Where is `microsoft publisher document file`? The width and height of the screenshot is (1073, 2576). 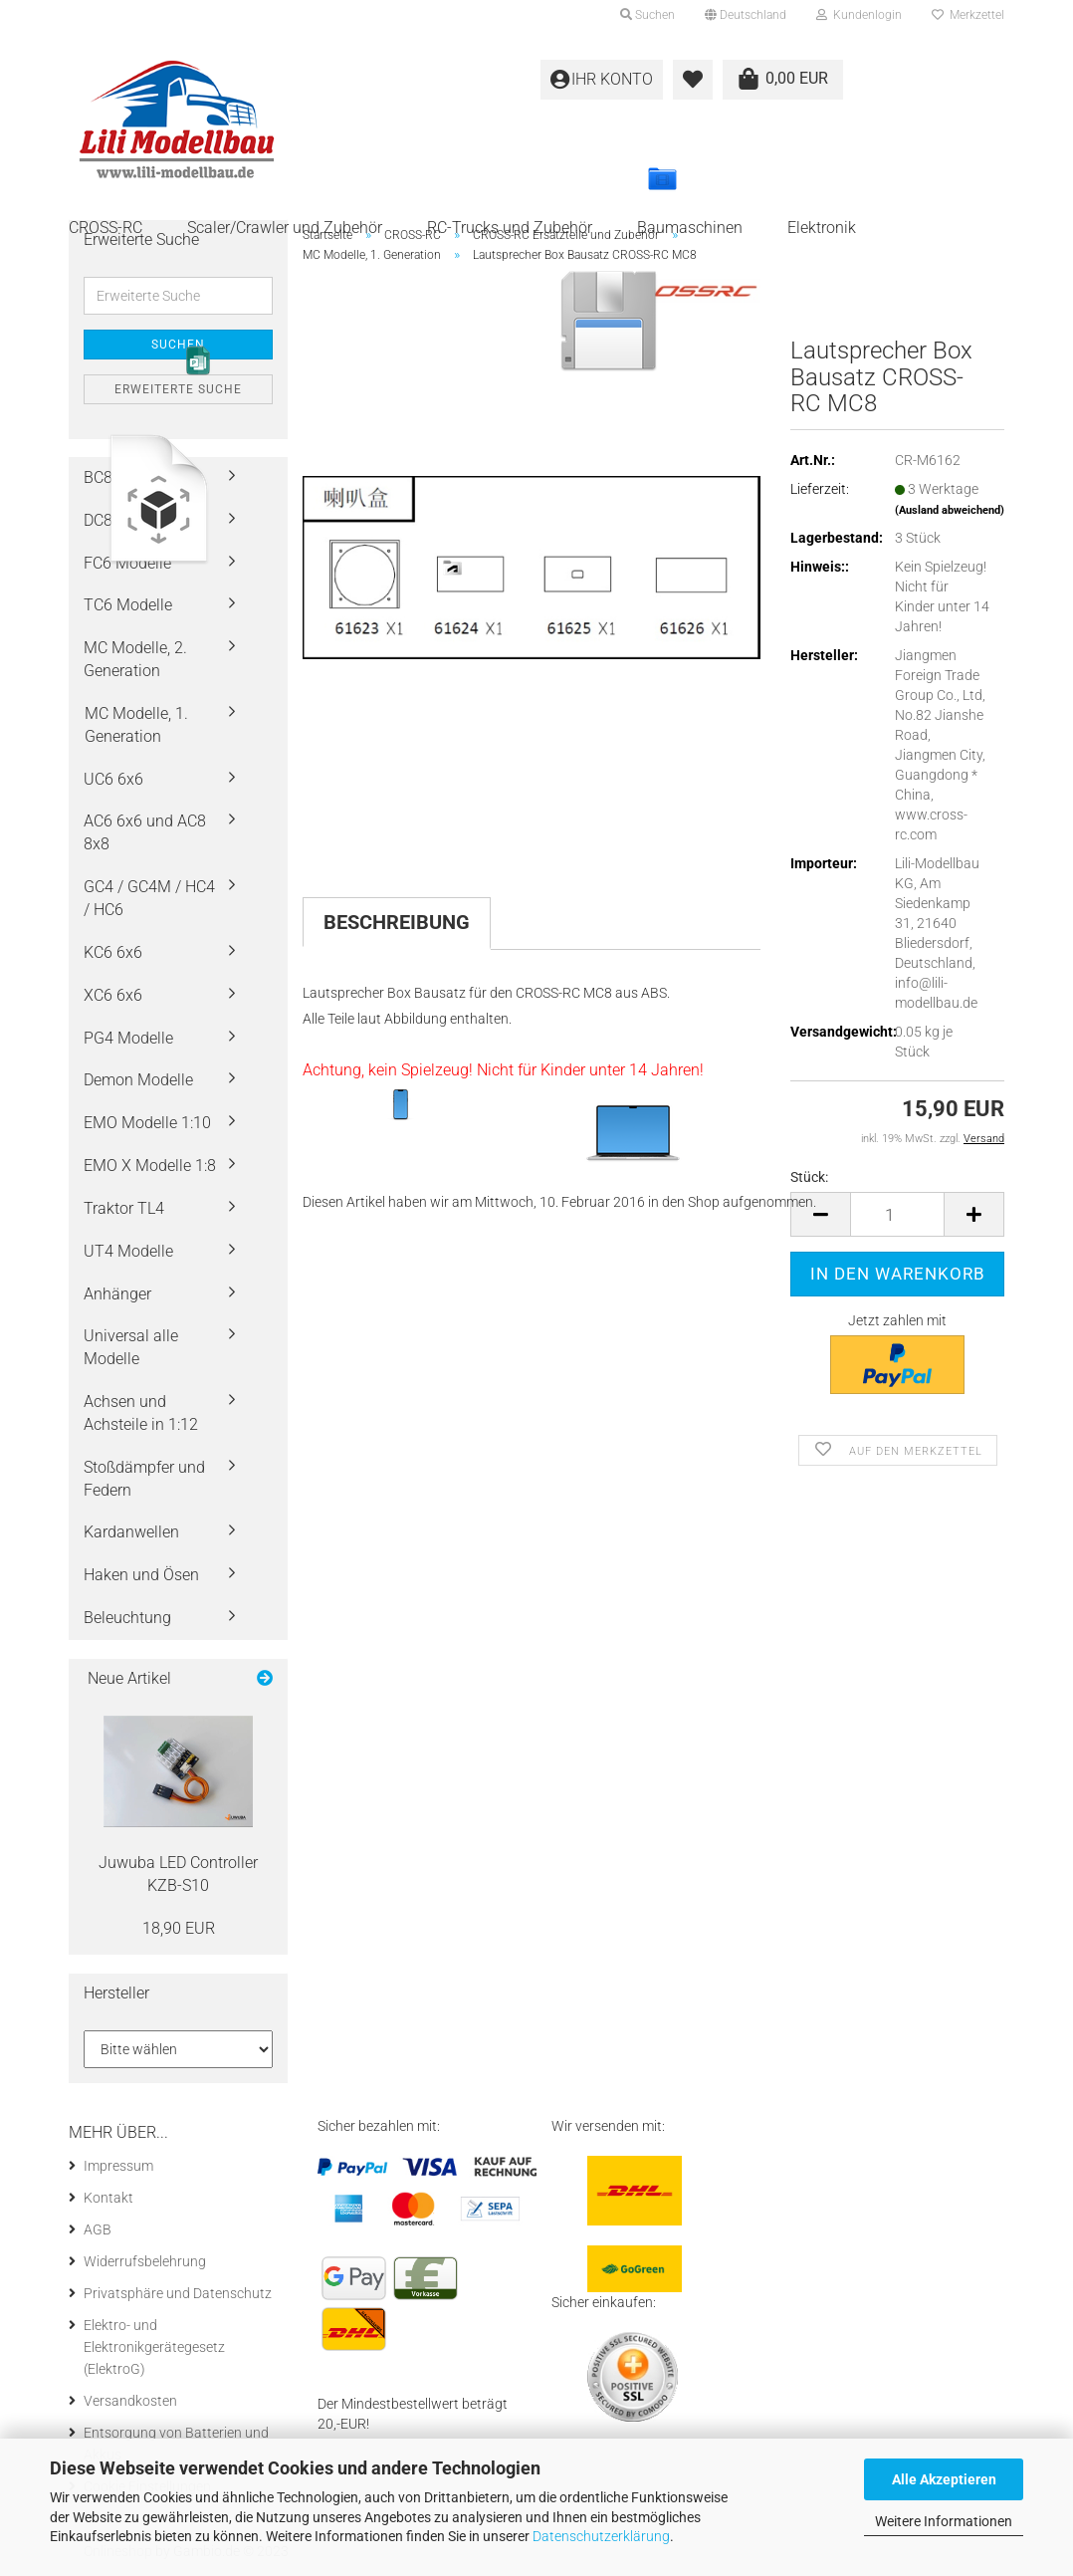
microsoft publisher document file is located at coordinates (198, 360).